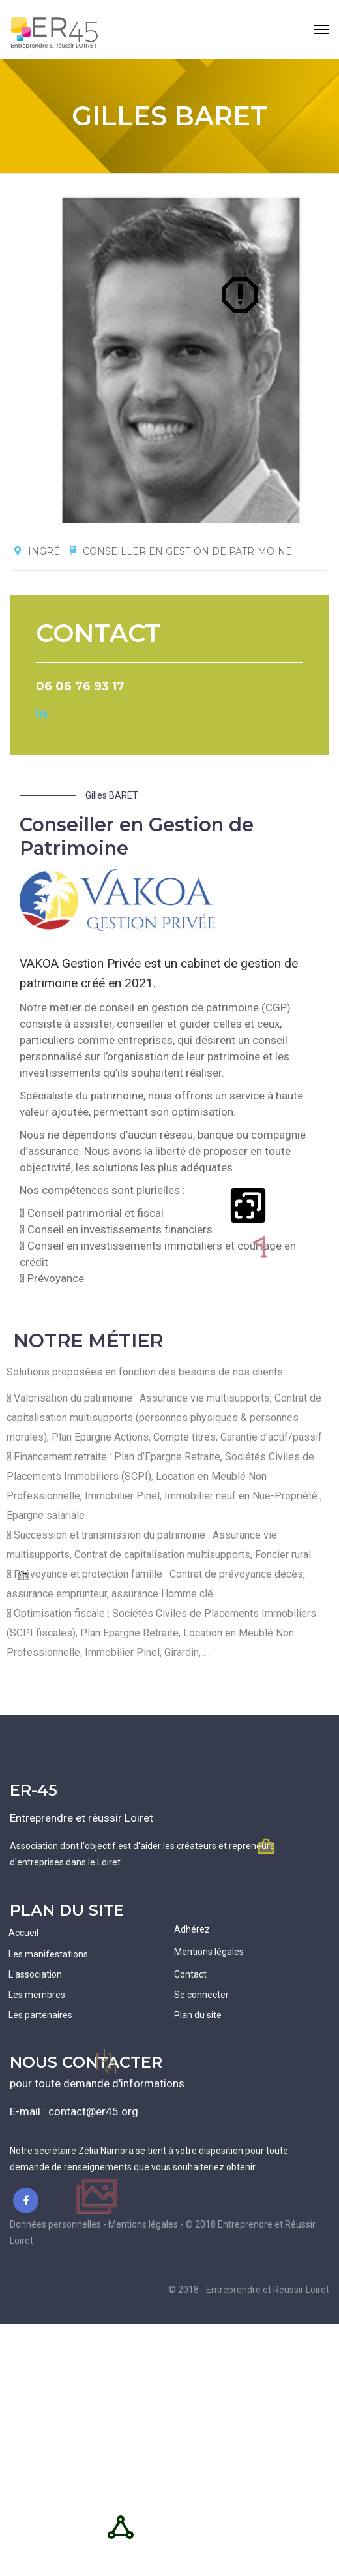  What do you see at coordinates (261, 1247) in the screenshot?
I see `mark or flag an important item` at bounding box center [261, 1247].